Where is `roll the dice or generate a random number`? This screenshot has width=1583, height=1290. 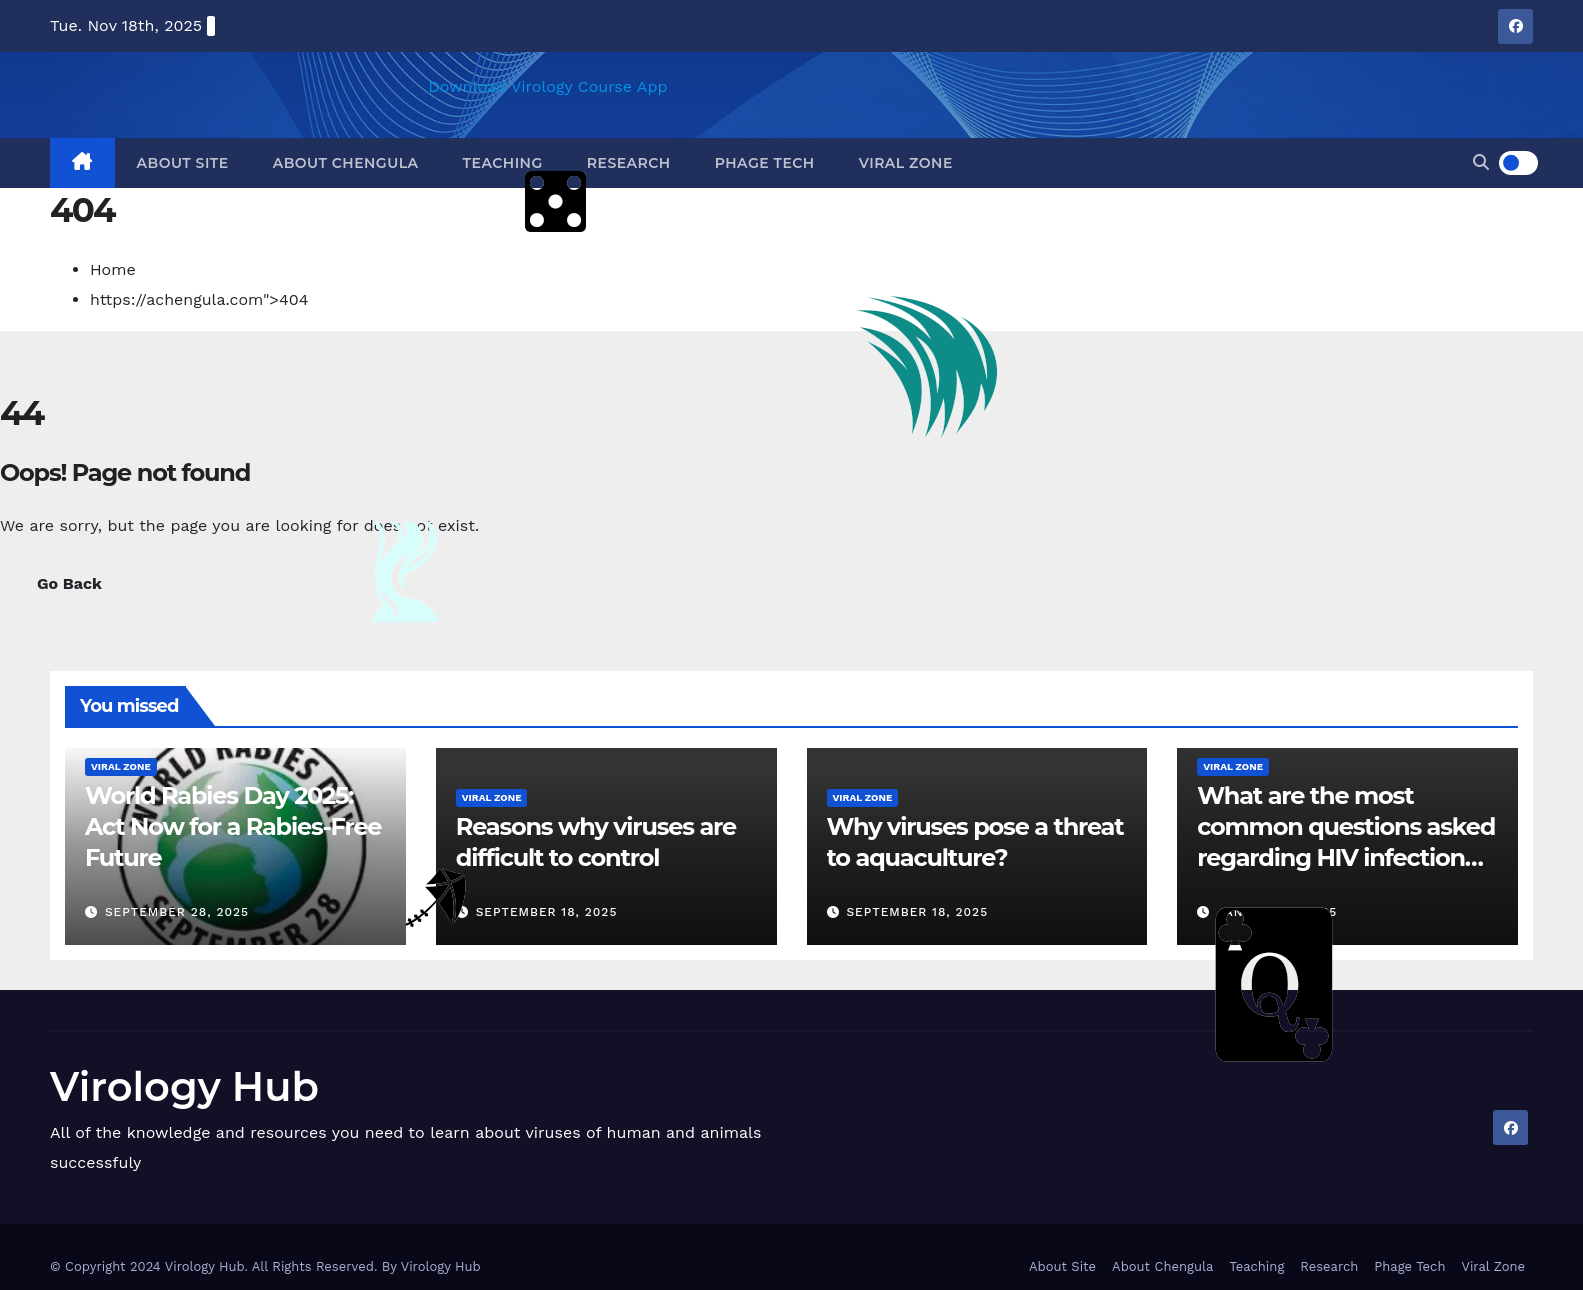 roll the dice or generate a random number is located at coordinates (555, 201).